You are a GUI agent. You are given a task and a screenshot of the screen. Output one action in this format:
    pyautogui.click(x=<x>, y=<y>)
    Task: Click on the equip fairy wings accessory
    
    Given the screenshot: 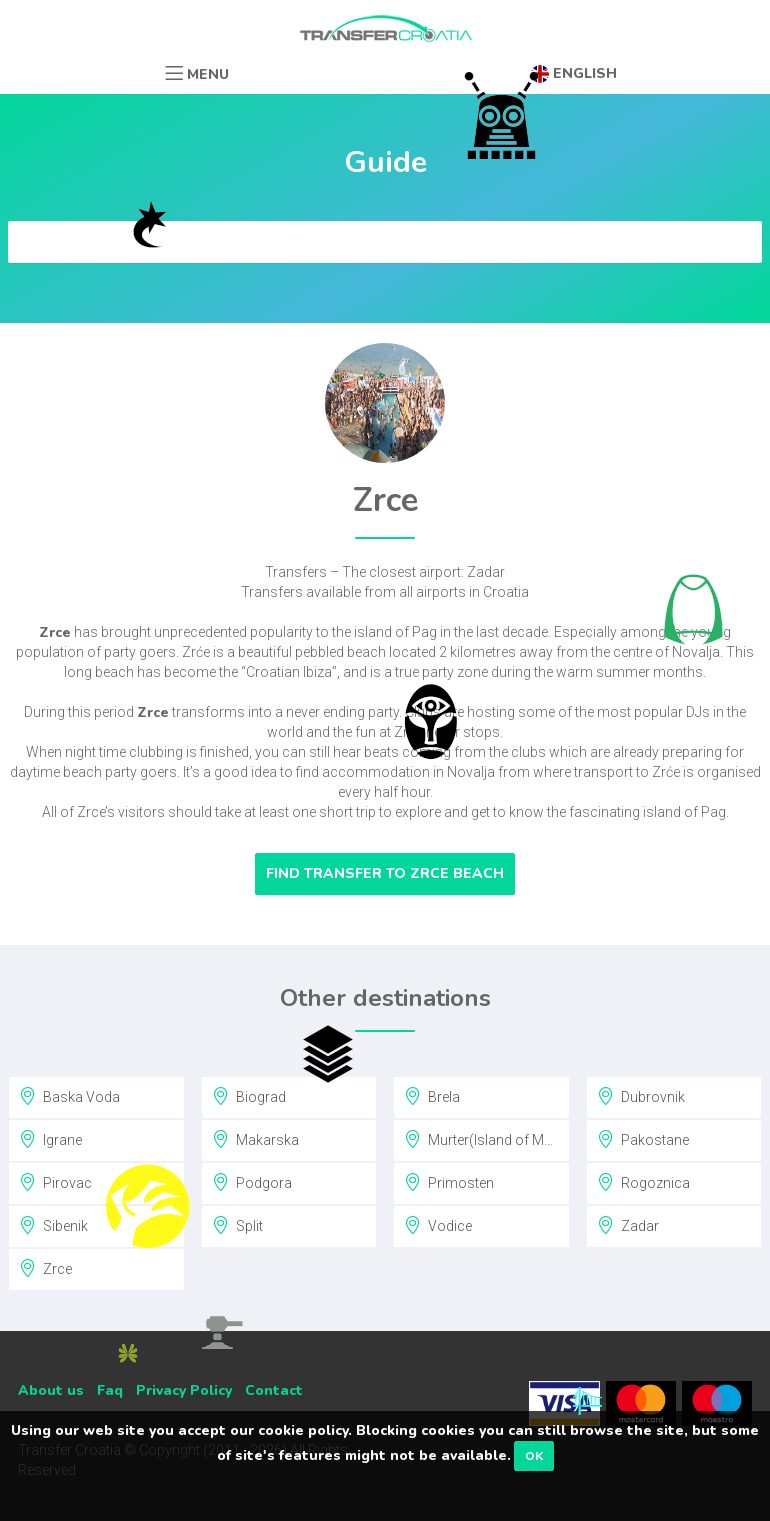 What is the action you would take?
    pyautogui.click(x=128, y=1353)
    